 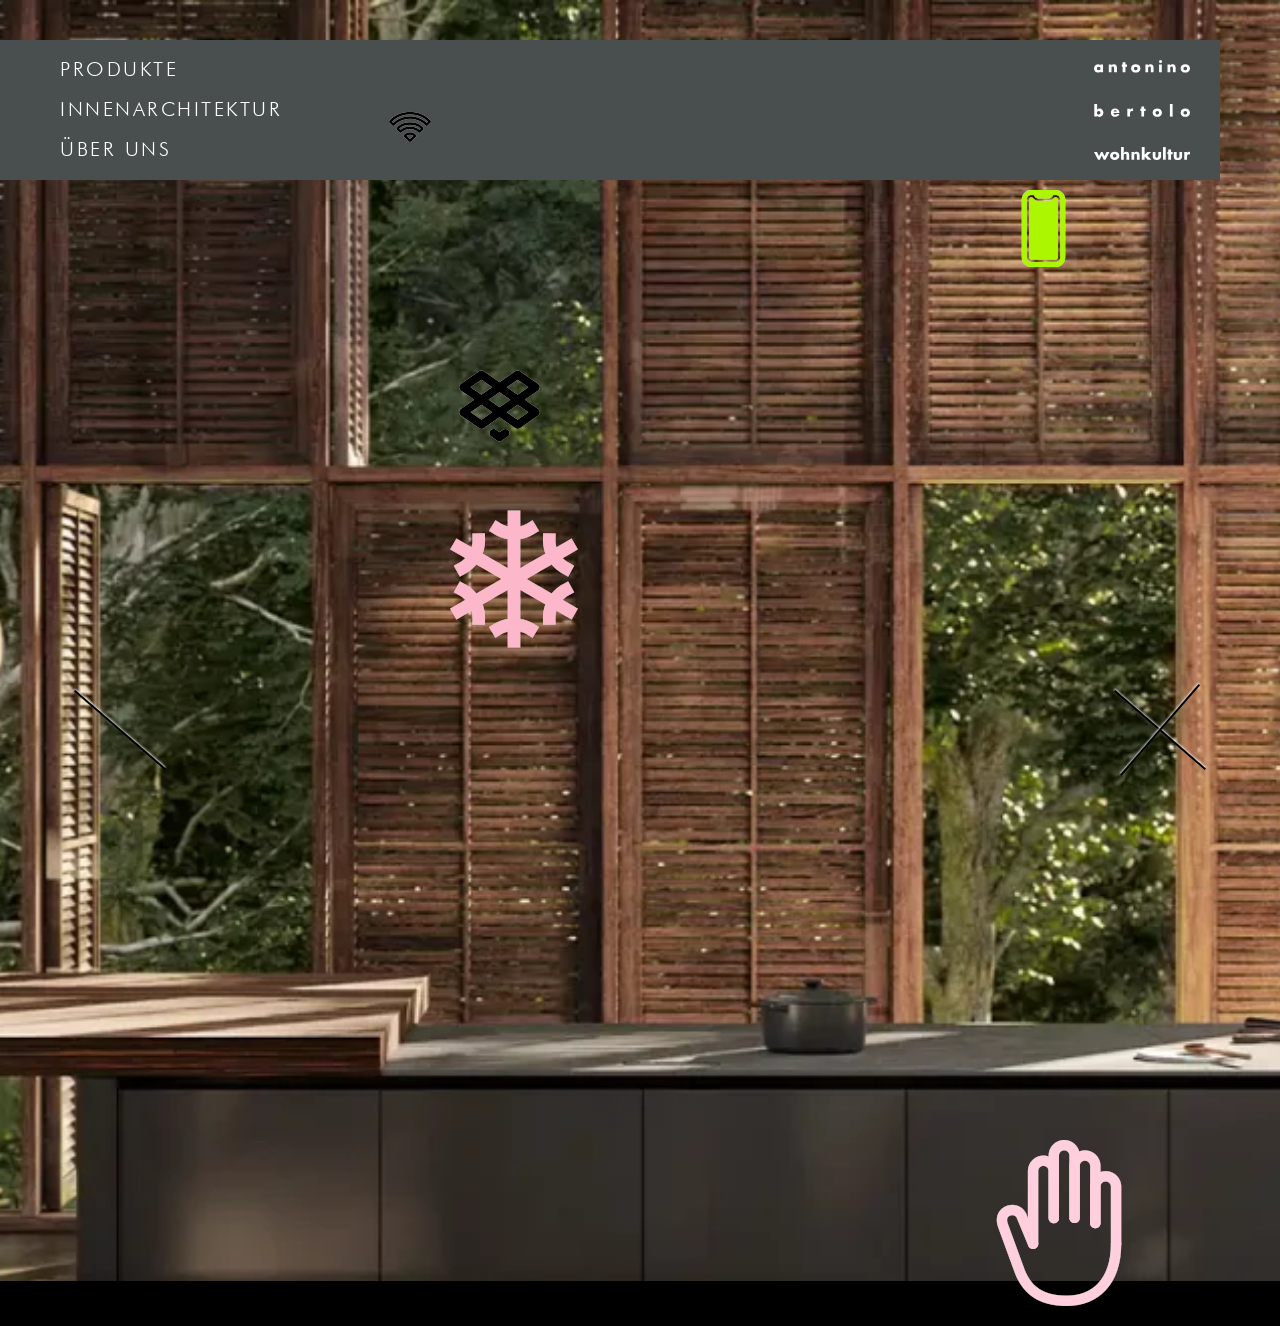 I want to click on switch to mobile view, so click(x=1043, y=228).